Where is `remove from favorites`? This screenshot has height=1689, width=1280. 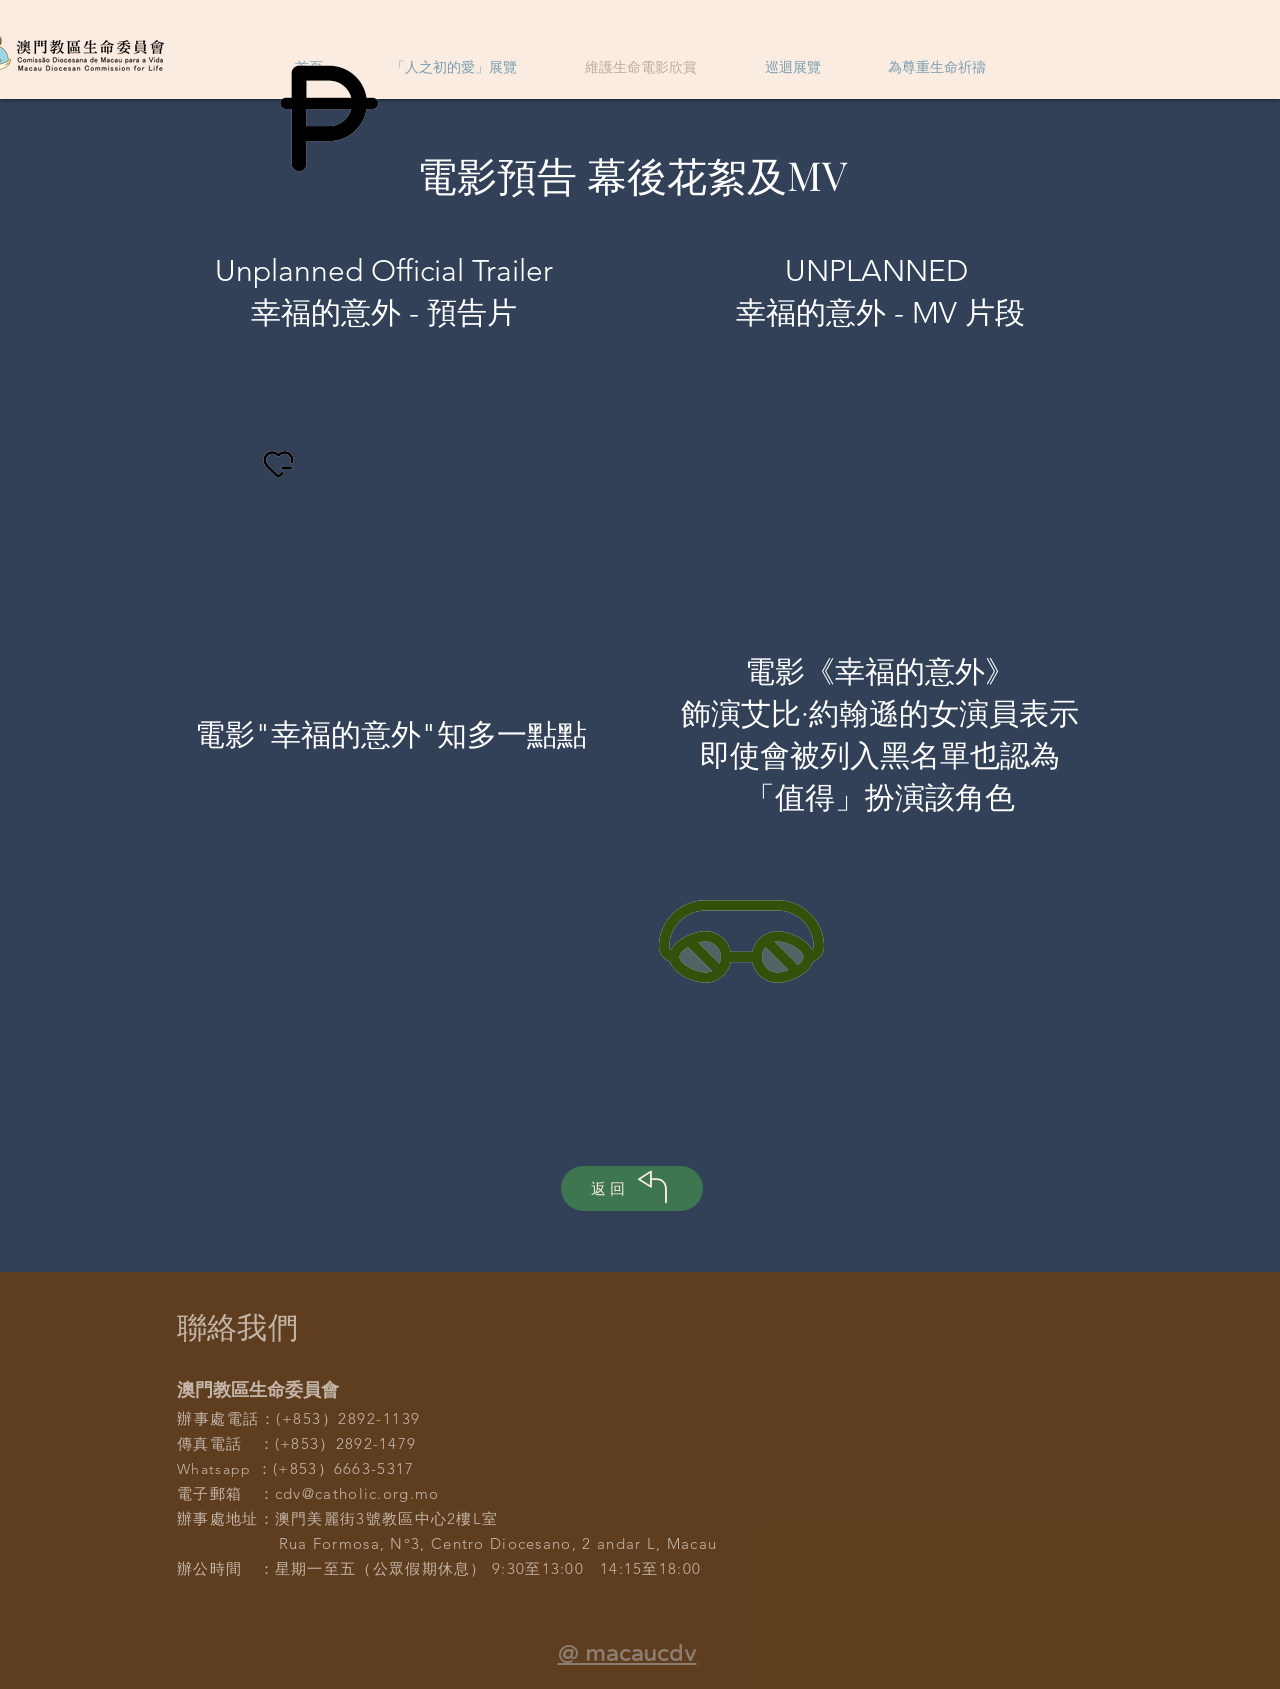
remove from favorites is located at coordinates (278, 463).